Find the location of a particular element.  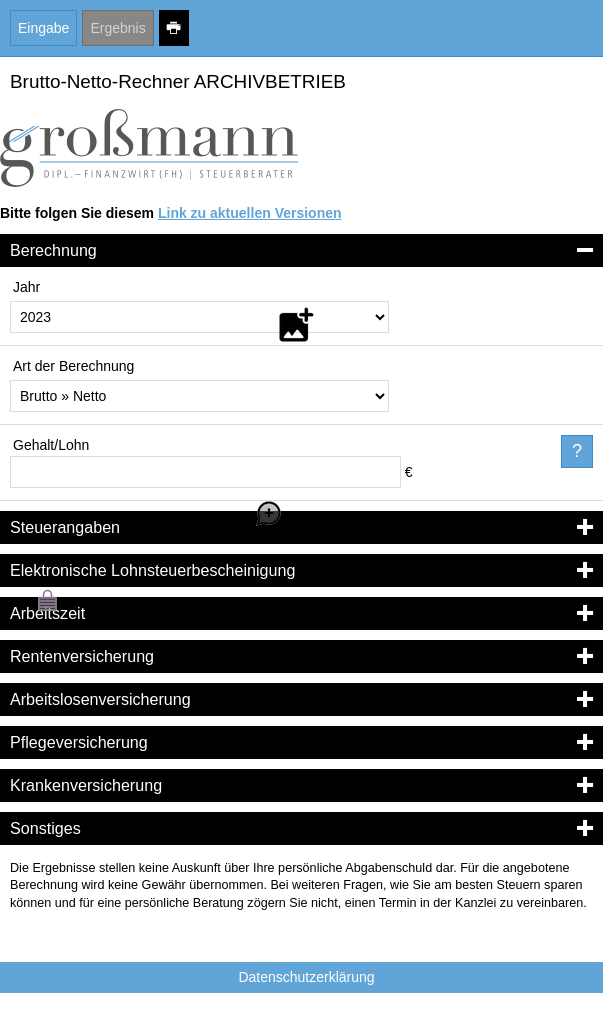

indicates secure or encrypted content is located at coordinates (47, 601).